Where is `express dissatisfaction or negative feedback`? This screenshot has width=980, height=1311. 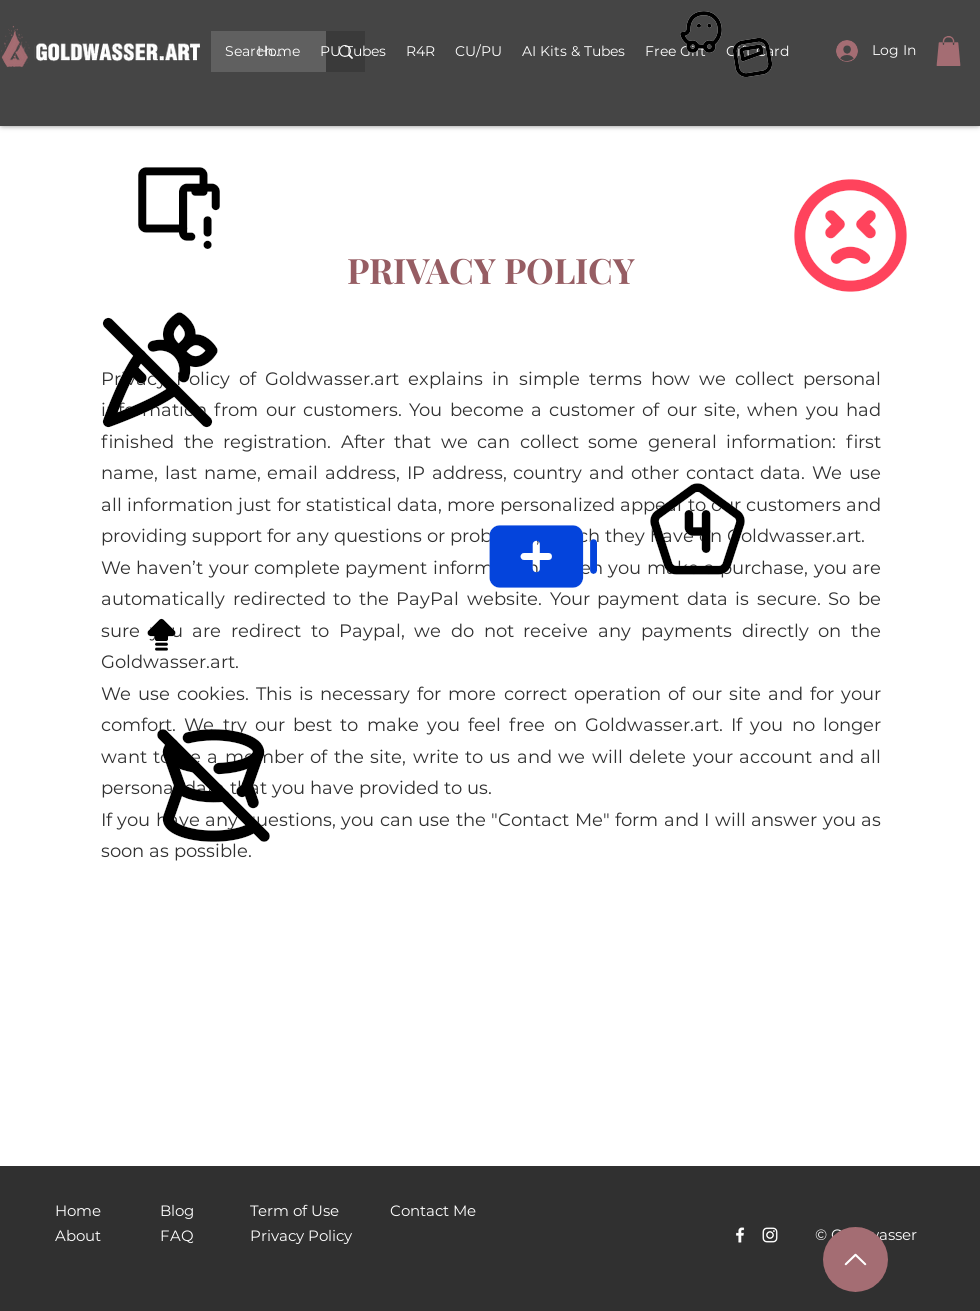 express dissatisfaction or negative feedback is located at coordinates (850, 235).